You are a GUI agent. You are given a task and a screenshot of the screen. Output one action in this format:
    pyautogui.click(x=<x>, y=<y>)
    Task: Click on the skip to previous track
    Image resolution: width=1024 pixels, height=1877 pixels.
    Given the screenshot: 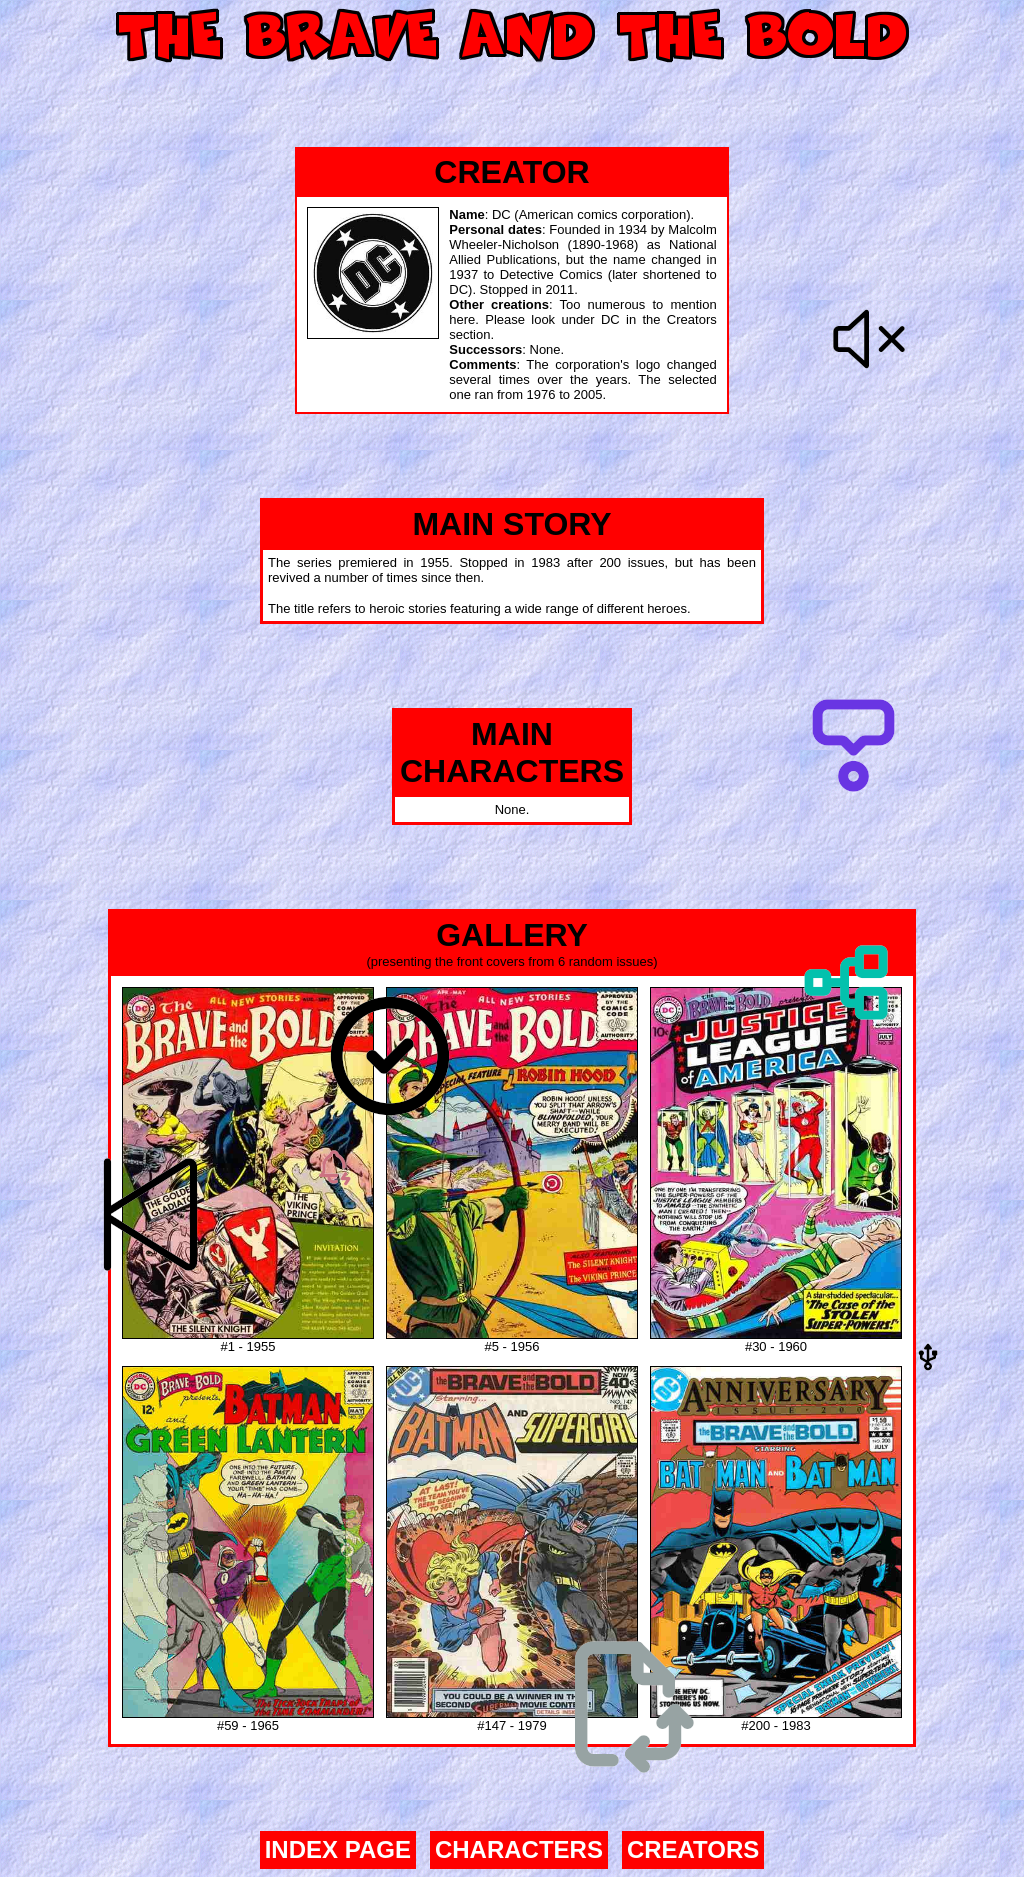 What is the action you would take?
    pyautogui.click(x=150, y=1214)
    